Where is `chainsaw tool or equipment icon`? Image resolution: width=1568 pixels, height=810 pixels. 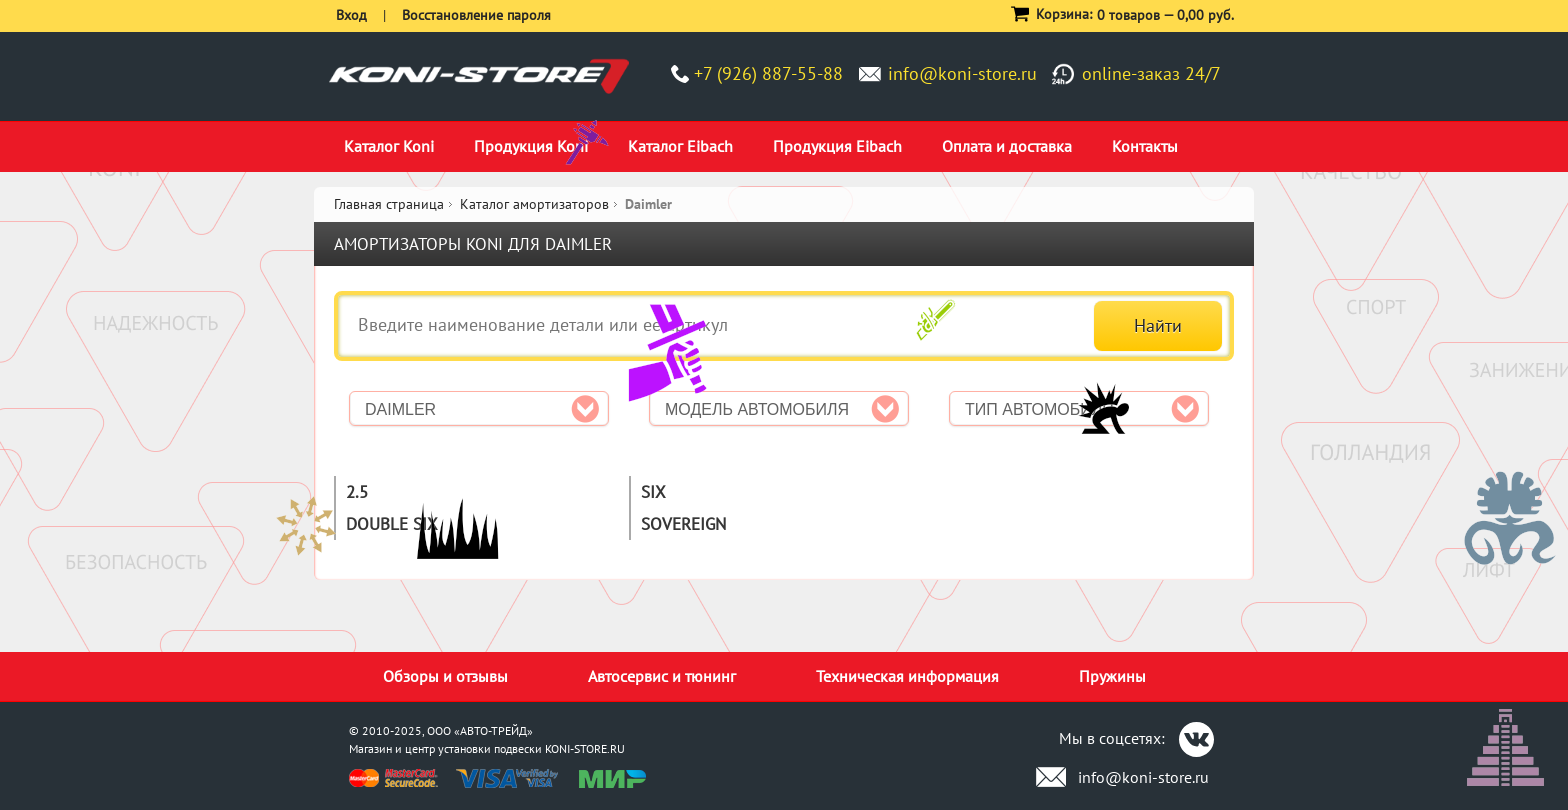
chainsaw tool or equipment icon is located at coordinates (936, 320).